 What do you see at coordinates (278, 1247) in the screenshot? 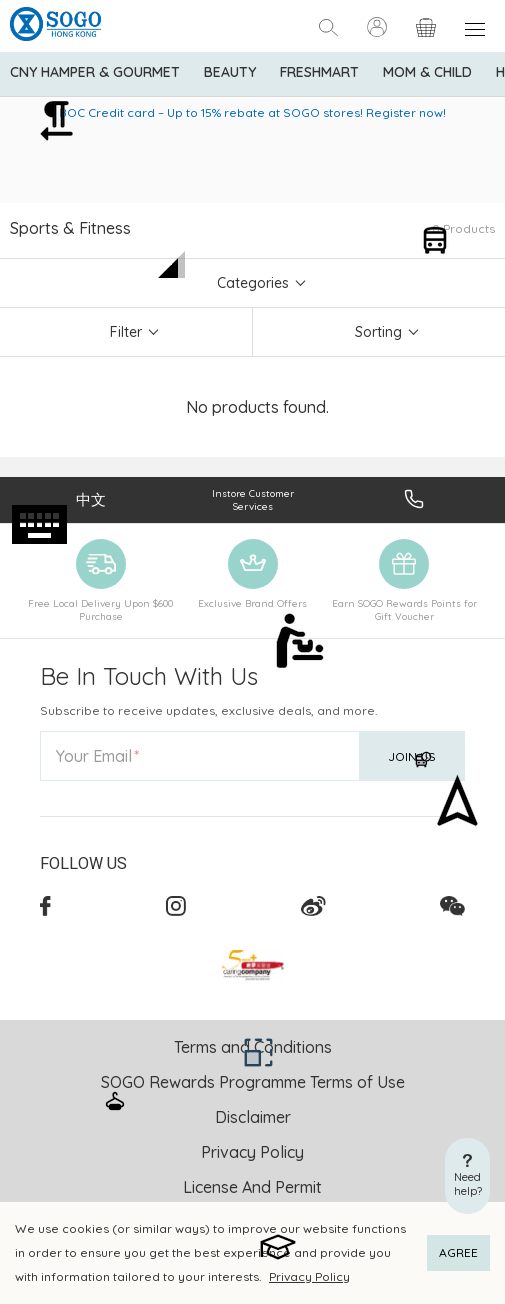
I see `access learning resources or tutorials` at bounding box center [278, 1247].